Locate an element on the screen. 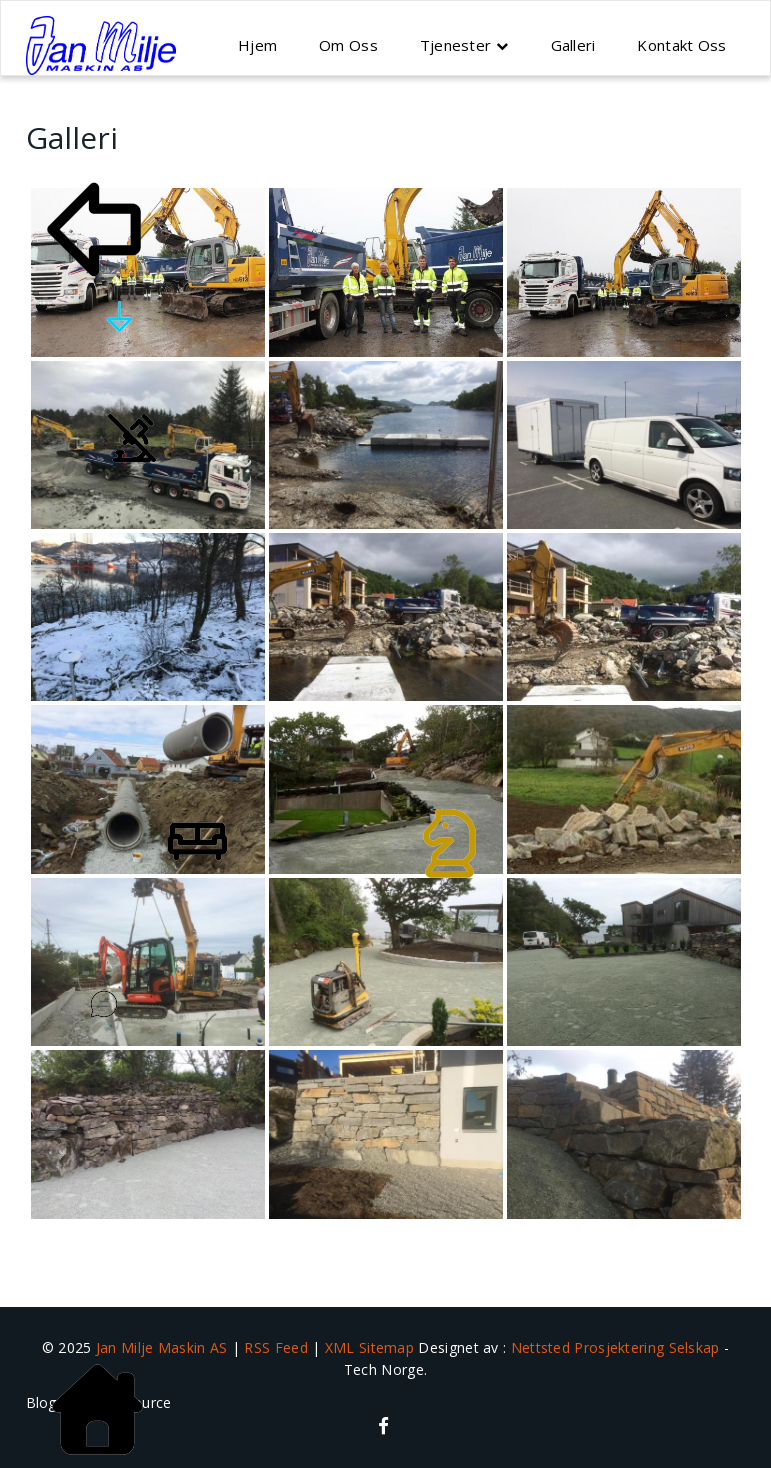 This screenshot has width=771, height=1468. browse furniture or home decor items is located at coordinates (197, 840).